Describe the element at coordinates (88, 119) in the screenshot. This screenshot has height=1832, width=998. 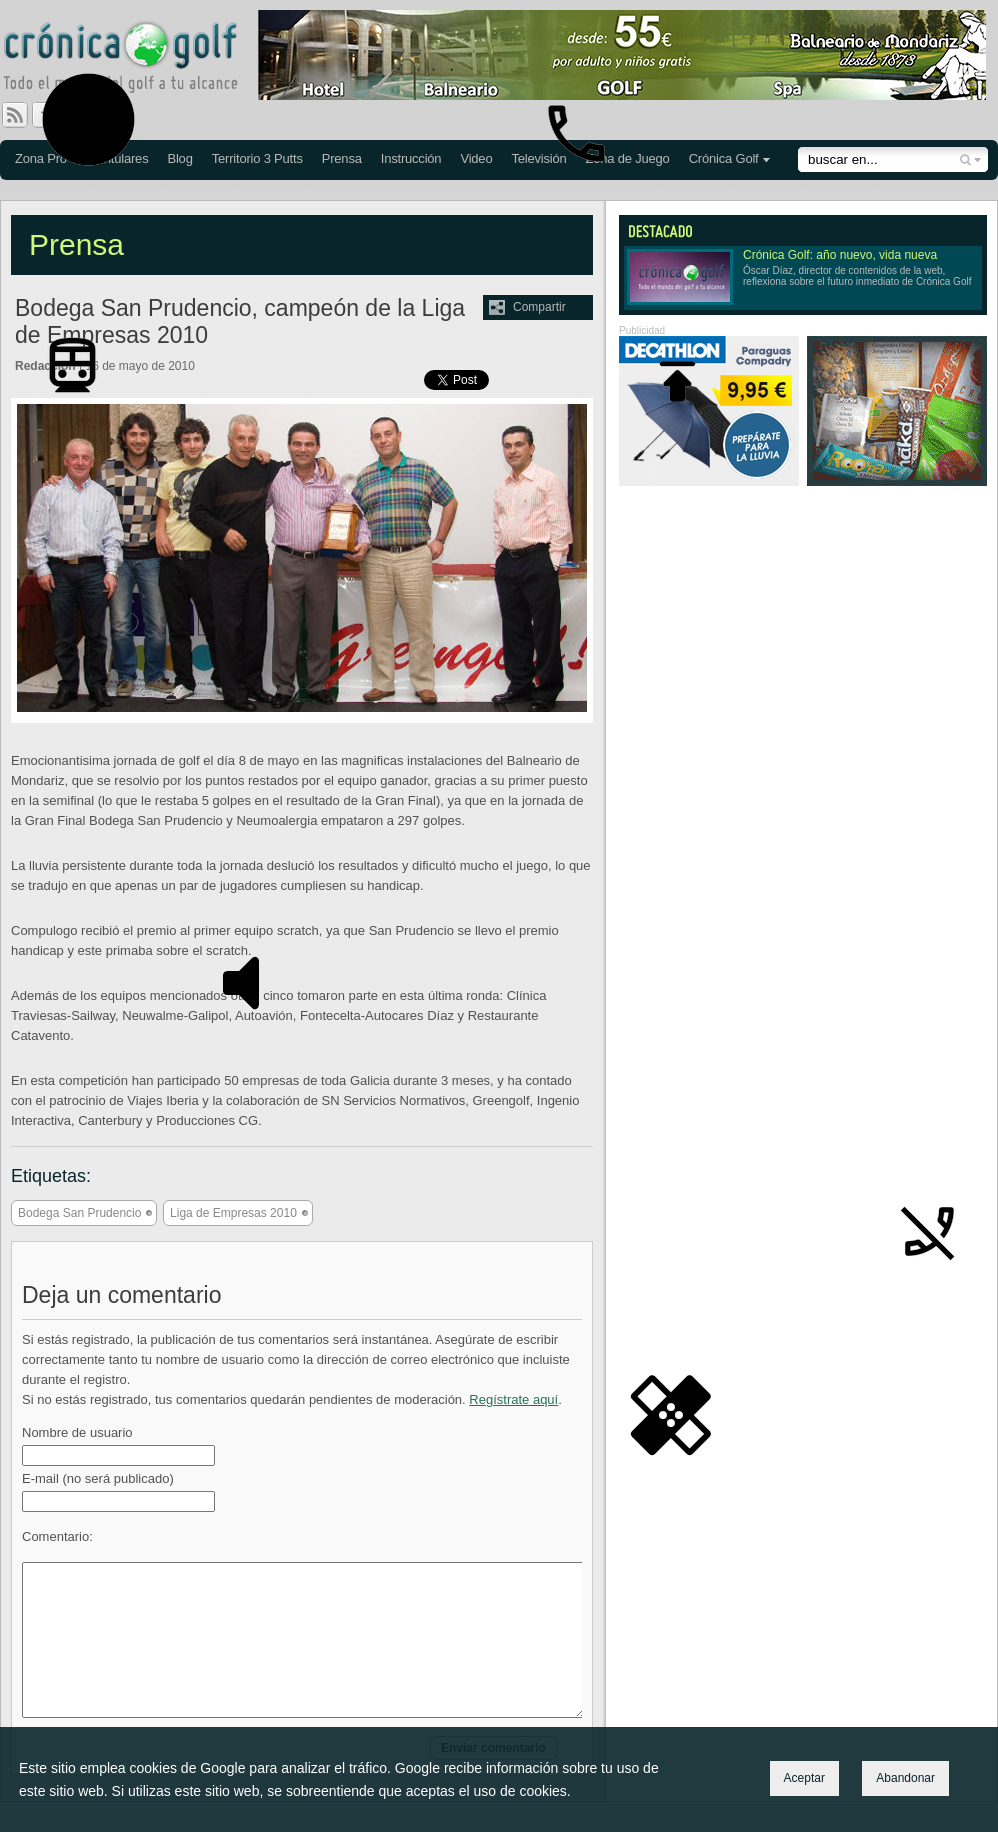
I see `indicates an unread notification or new item` at that location.